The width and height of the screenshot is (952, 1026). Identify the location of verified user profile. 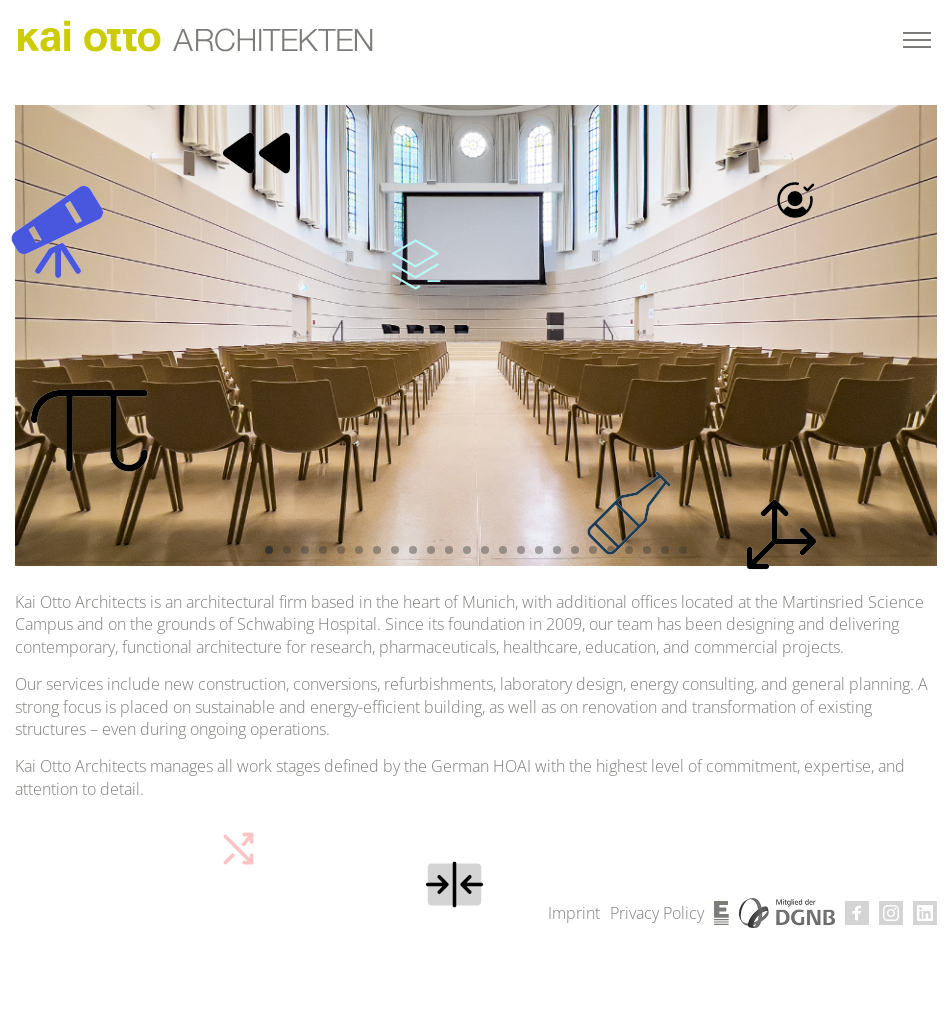
(795, 200).